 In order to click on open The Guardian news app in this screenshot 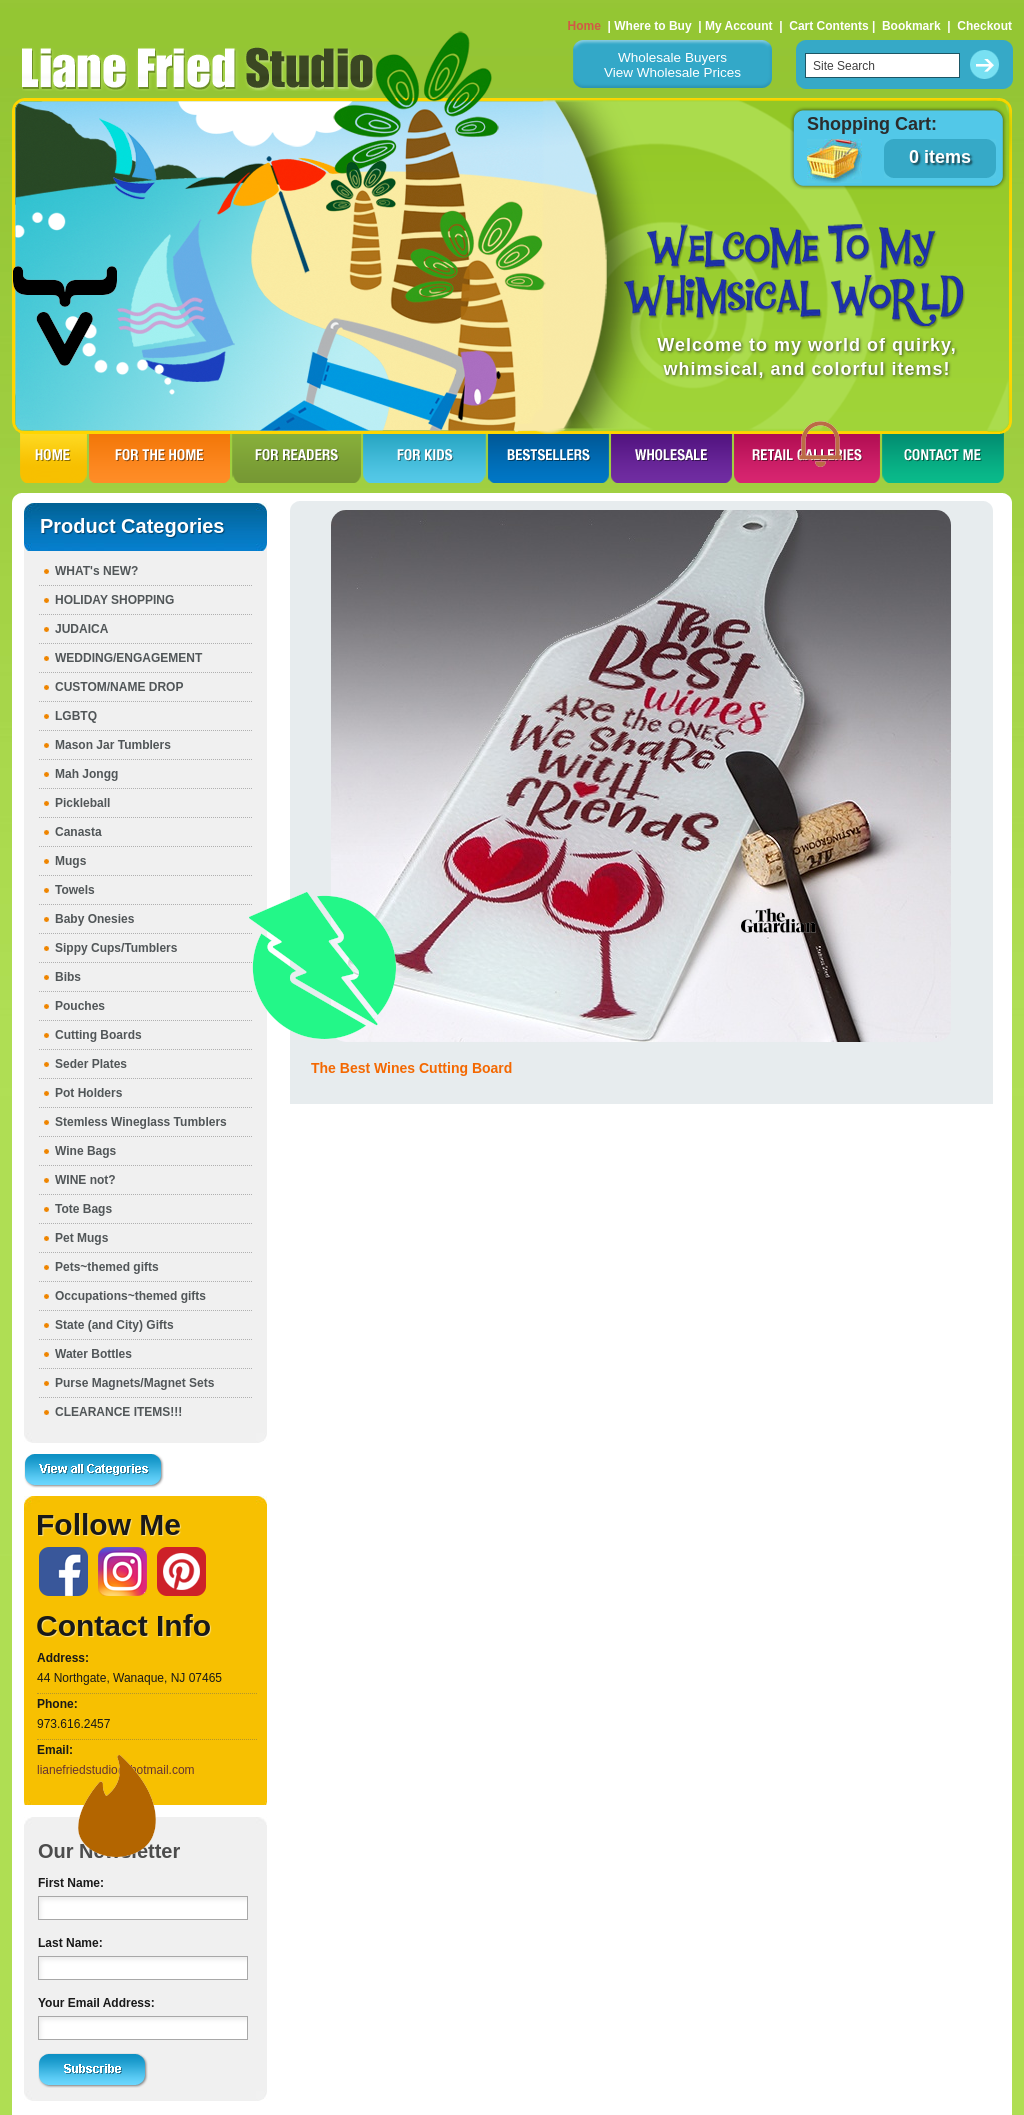, I will do `click(778, 920)`.